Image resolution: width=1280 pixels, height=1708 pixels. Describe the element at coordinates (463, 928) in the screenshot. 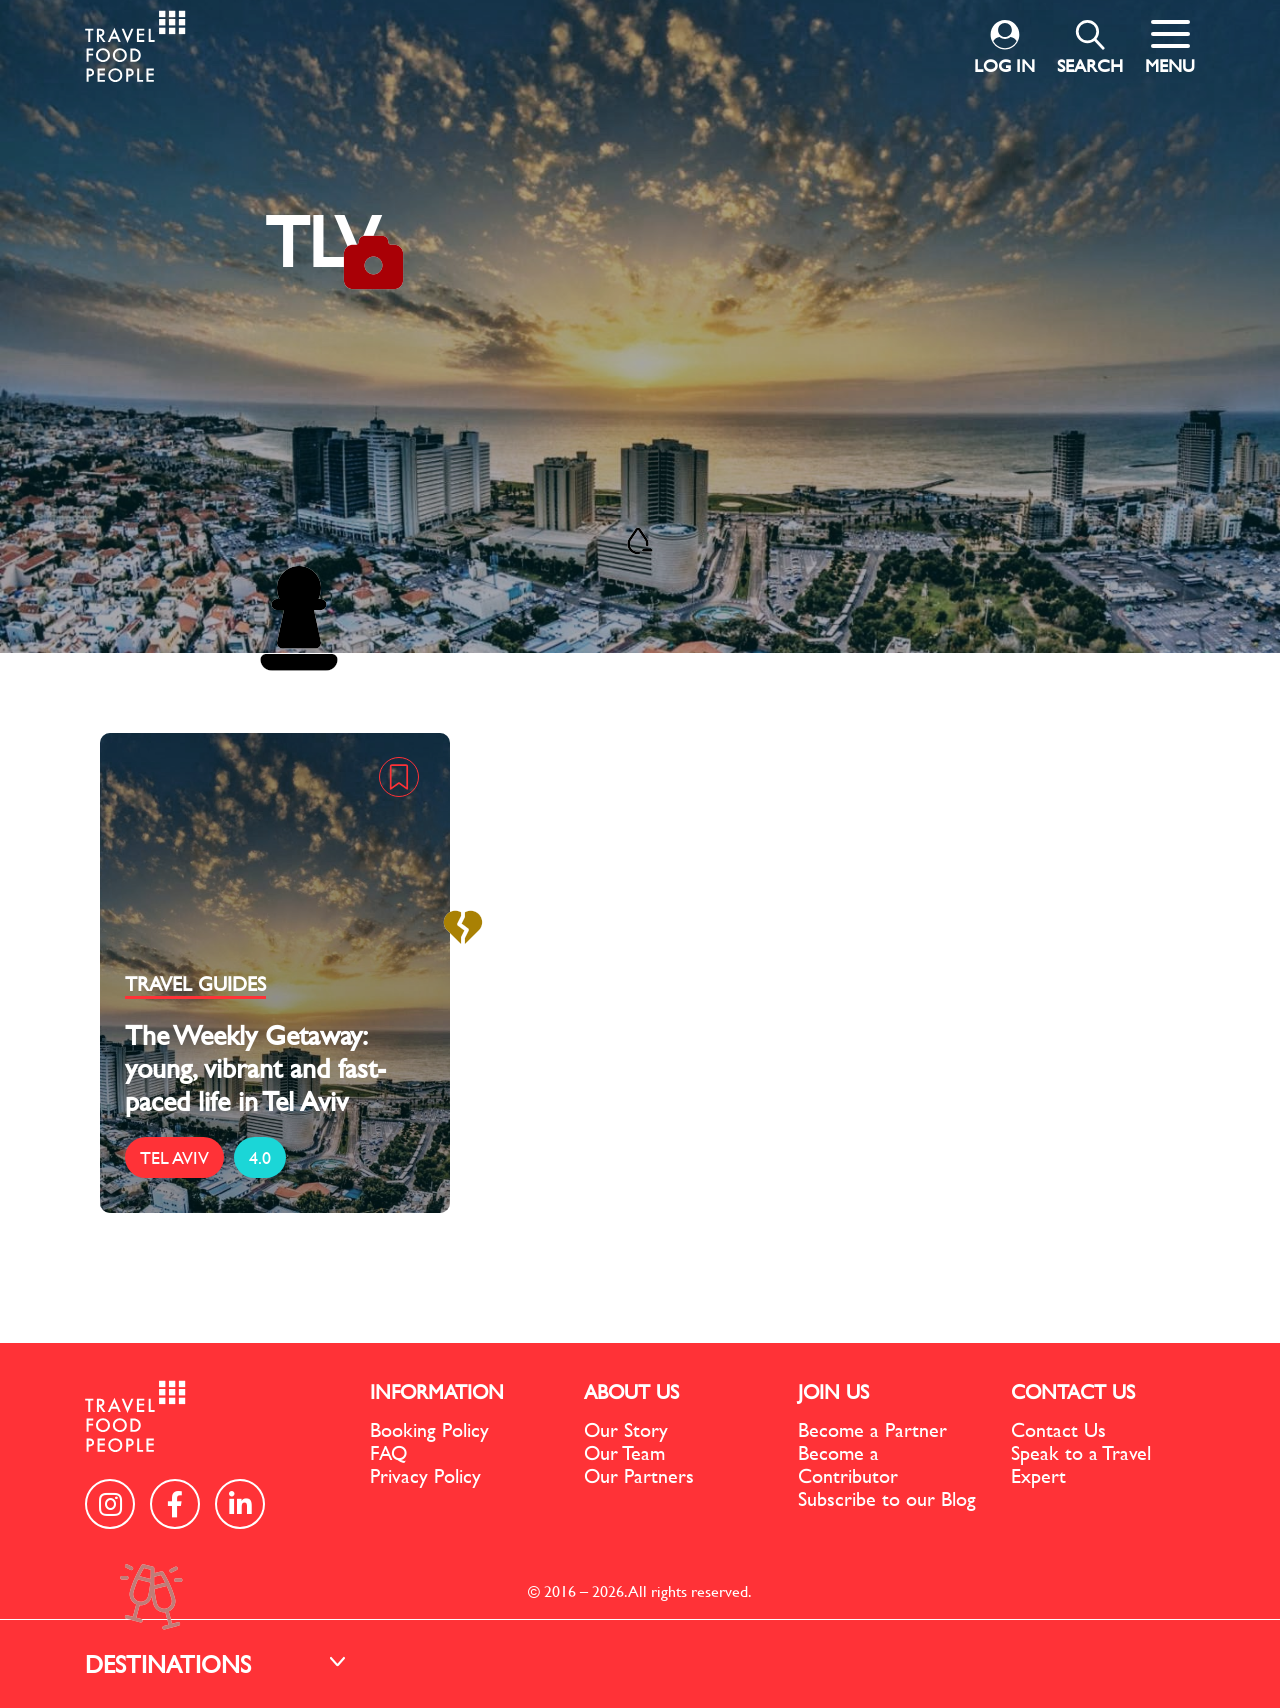

I see `indicates a broken or failed favorite` at that location.